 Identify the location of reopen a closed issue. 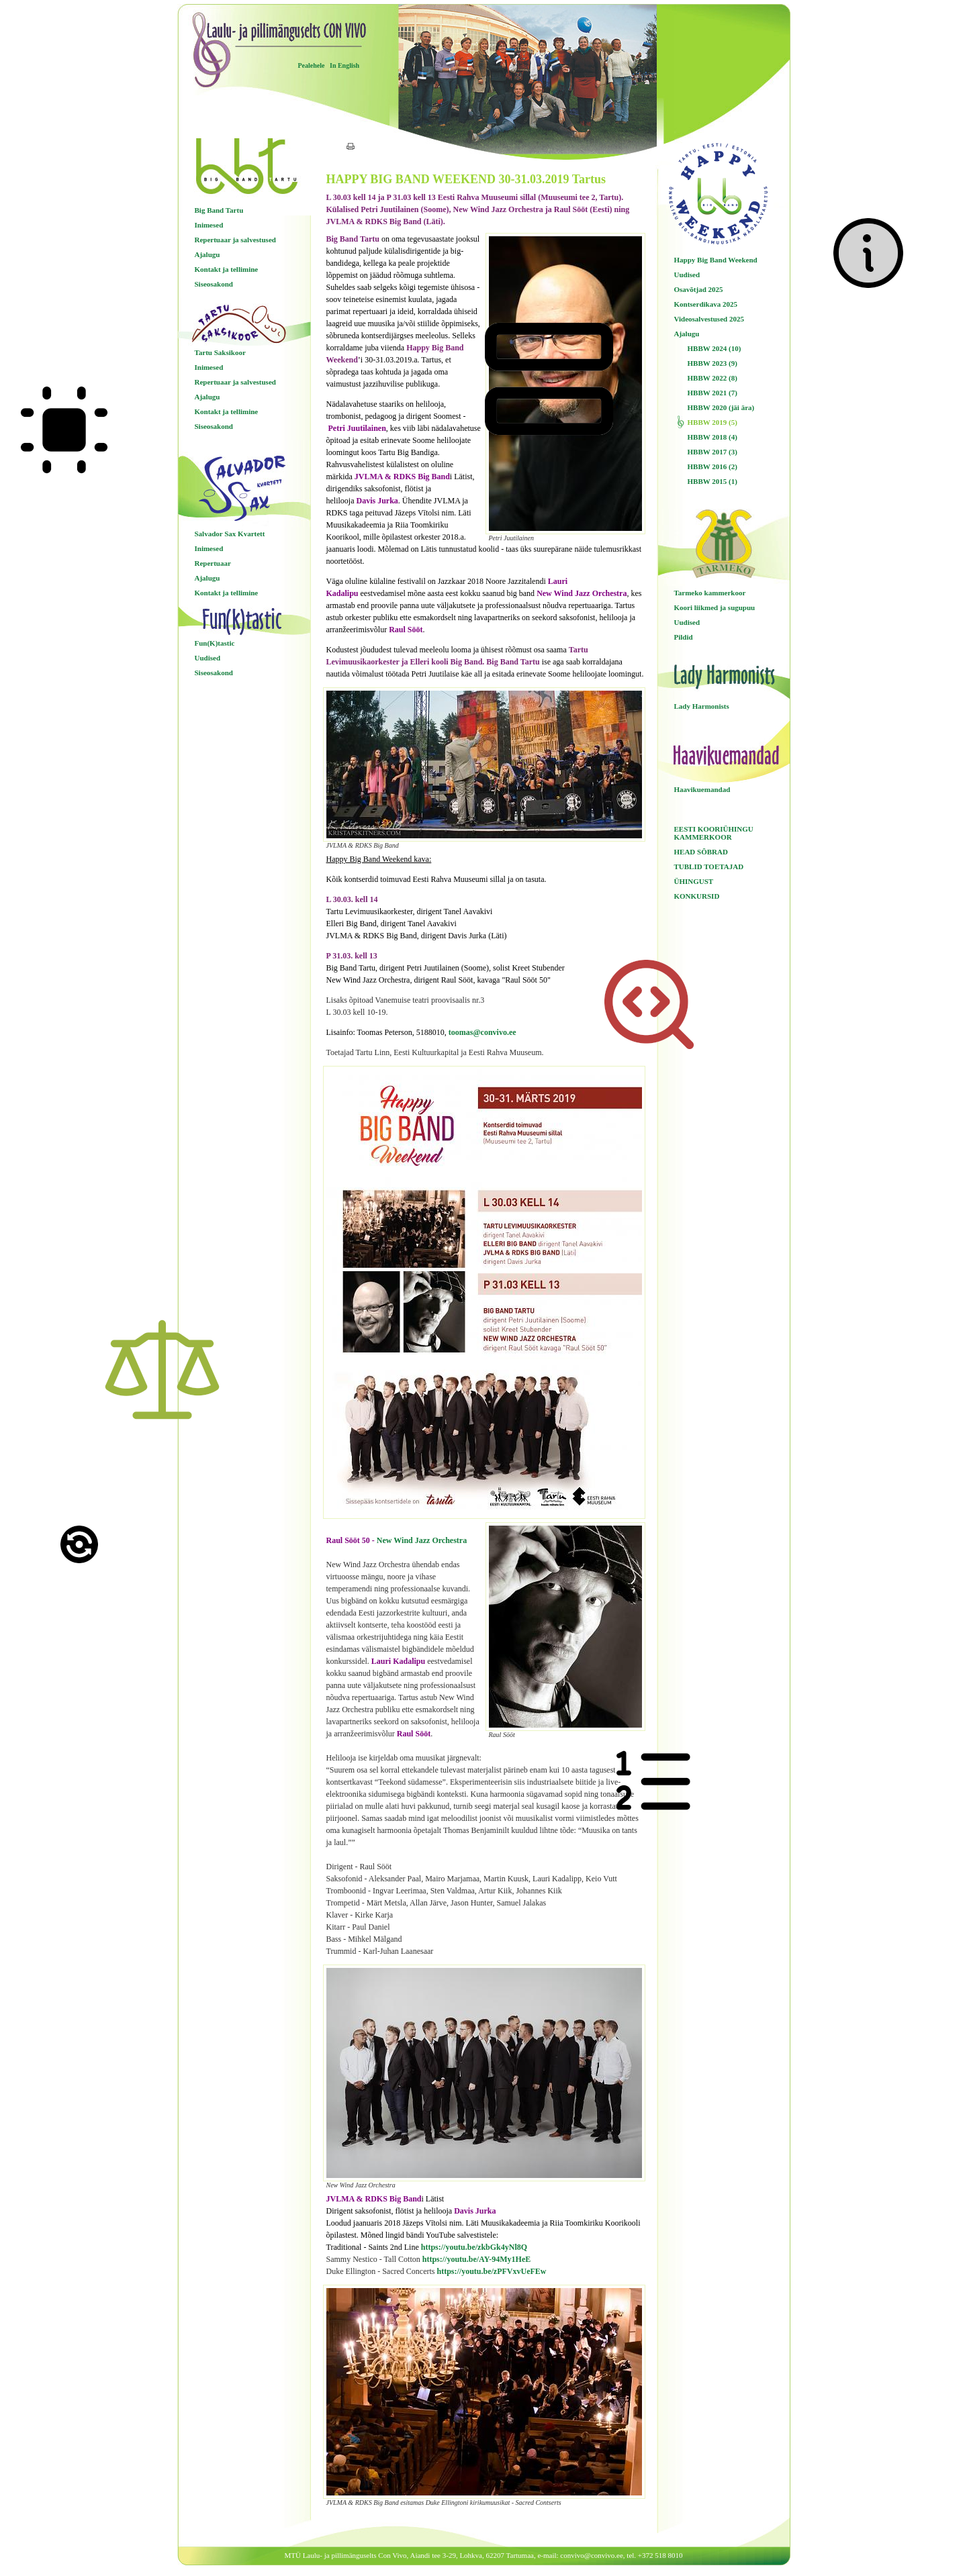
(79, 1544).